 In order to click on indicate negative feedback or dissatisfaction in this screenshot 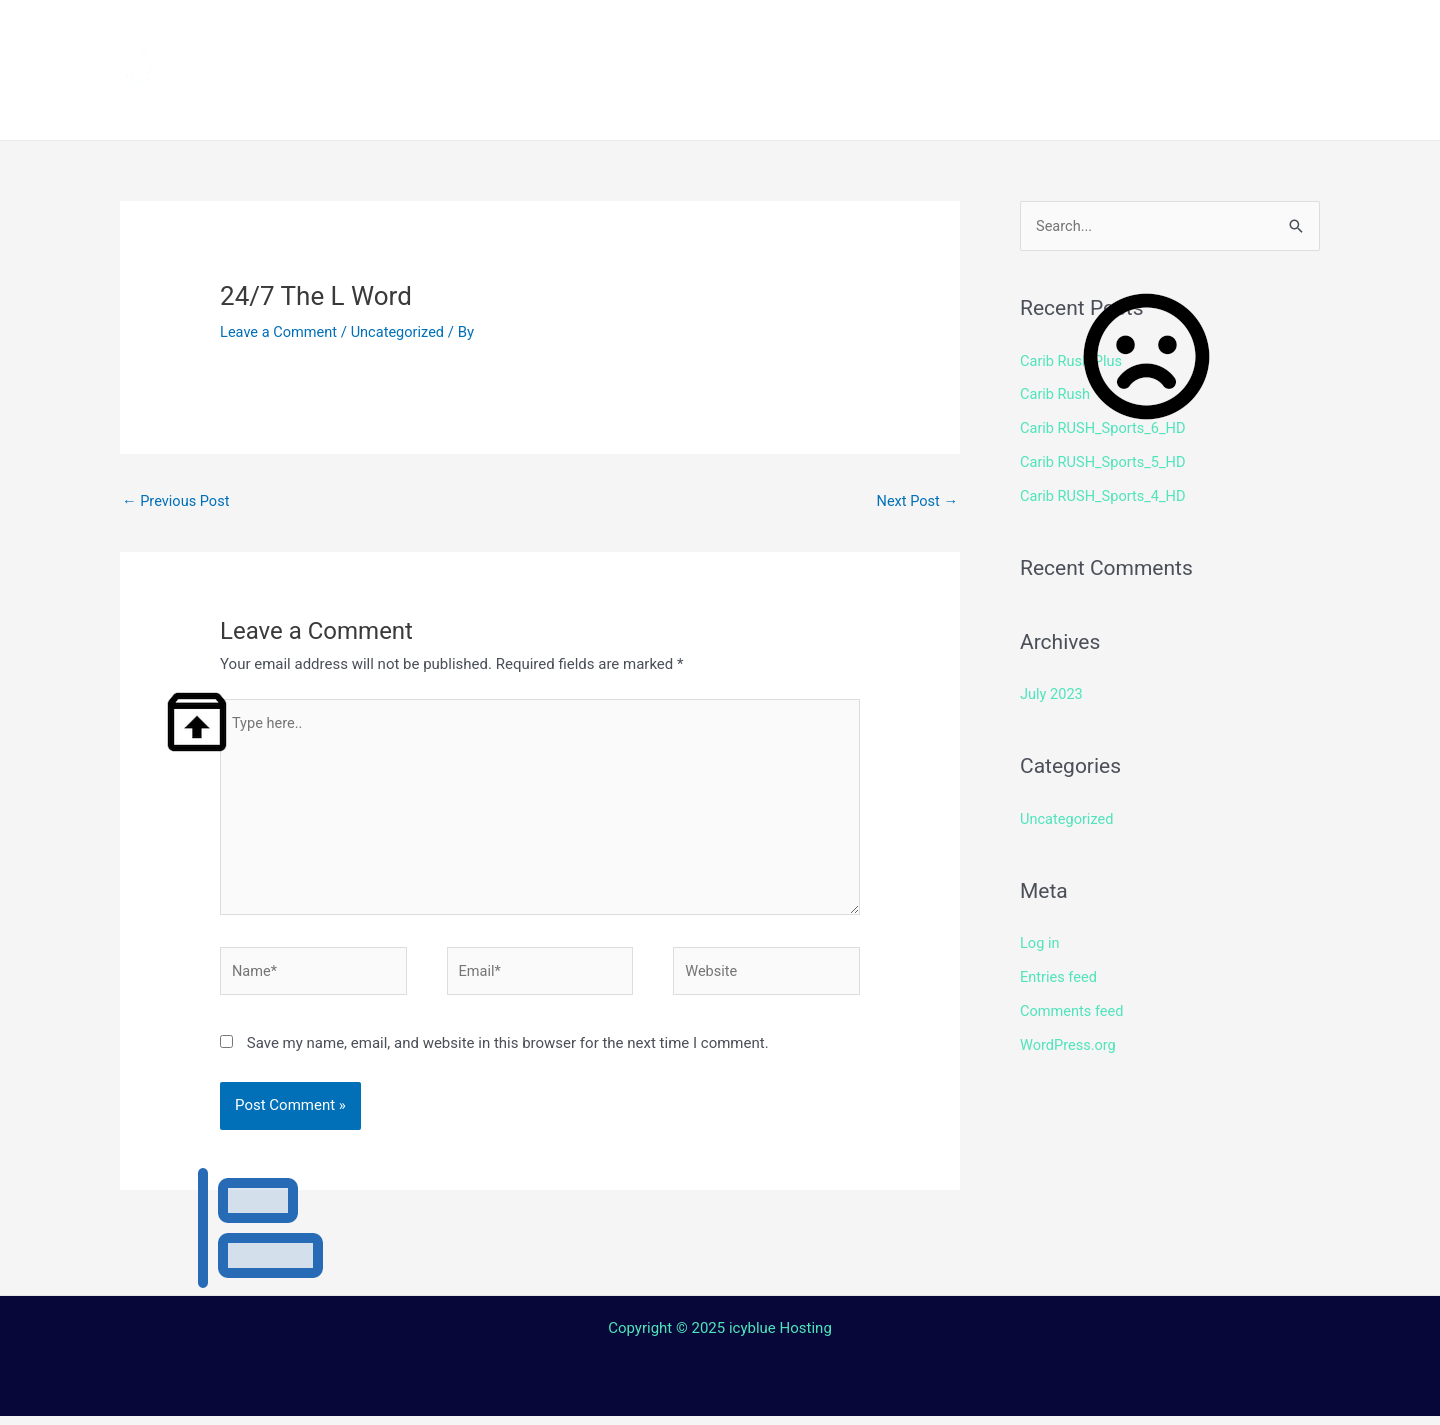, I will do `click(1146, 356)`.